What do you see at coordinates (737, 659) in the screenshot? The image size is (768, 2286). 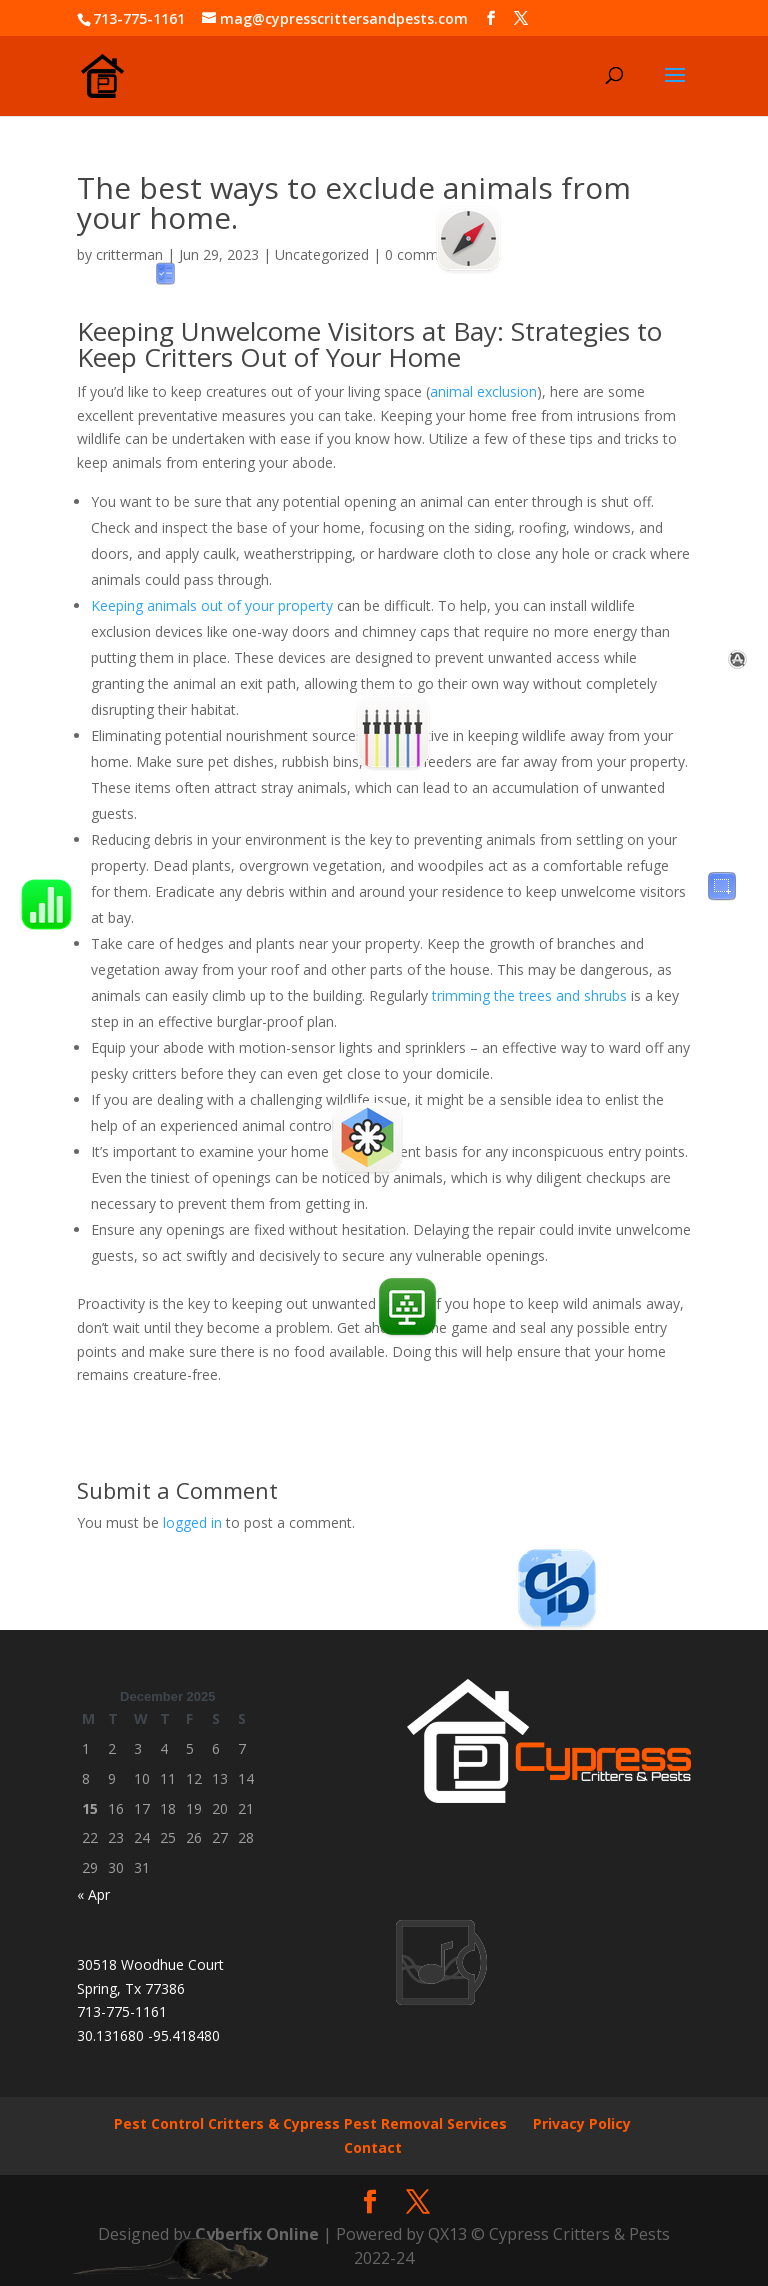 I see `open the software update application` at bounding box center [737, 659].